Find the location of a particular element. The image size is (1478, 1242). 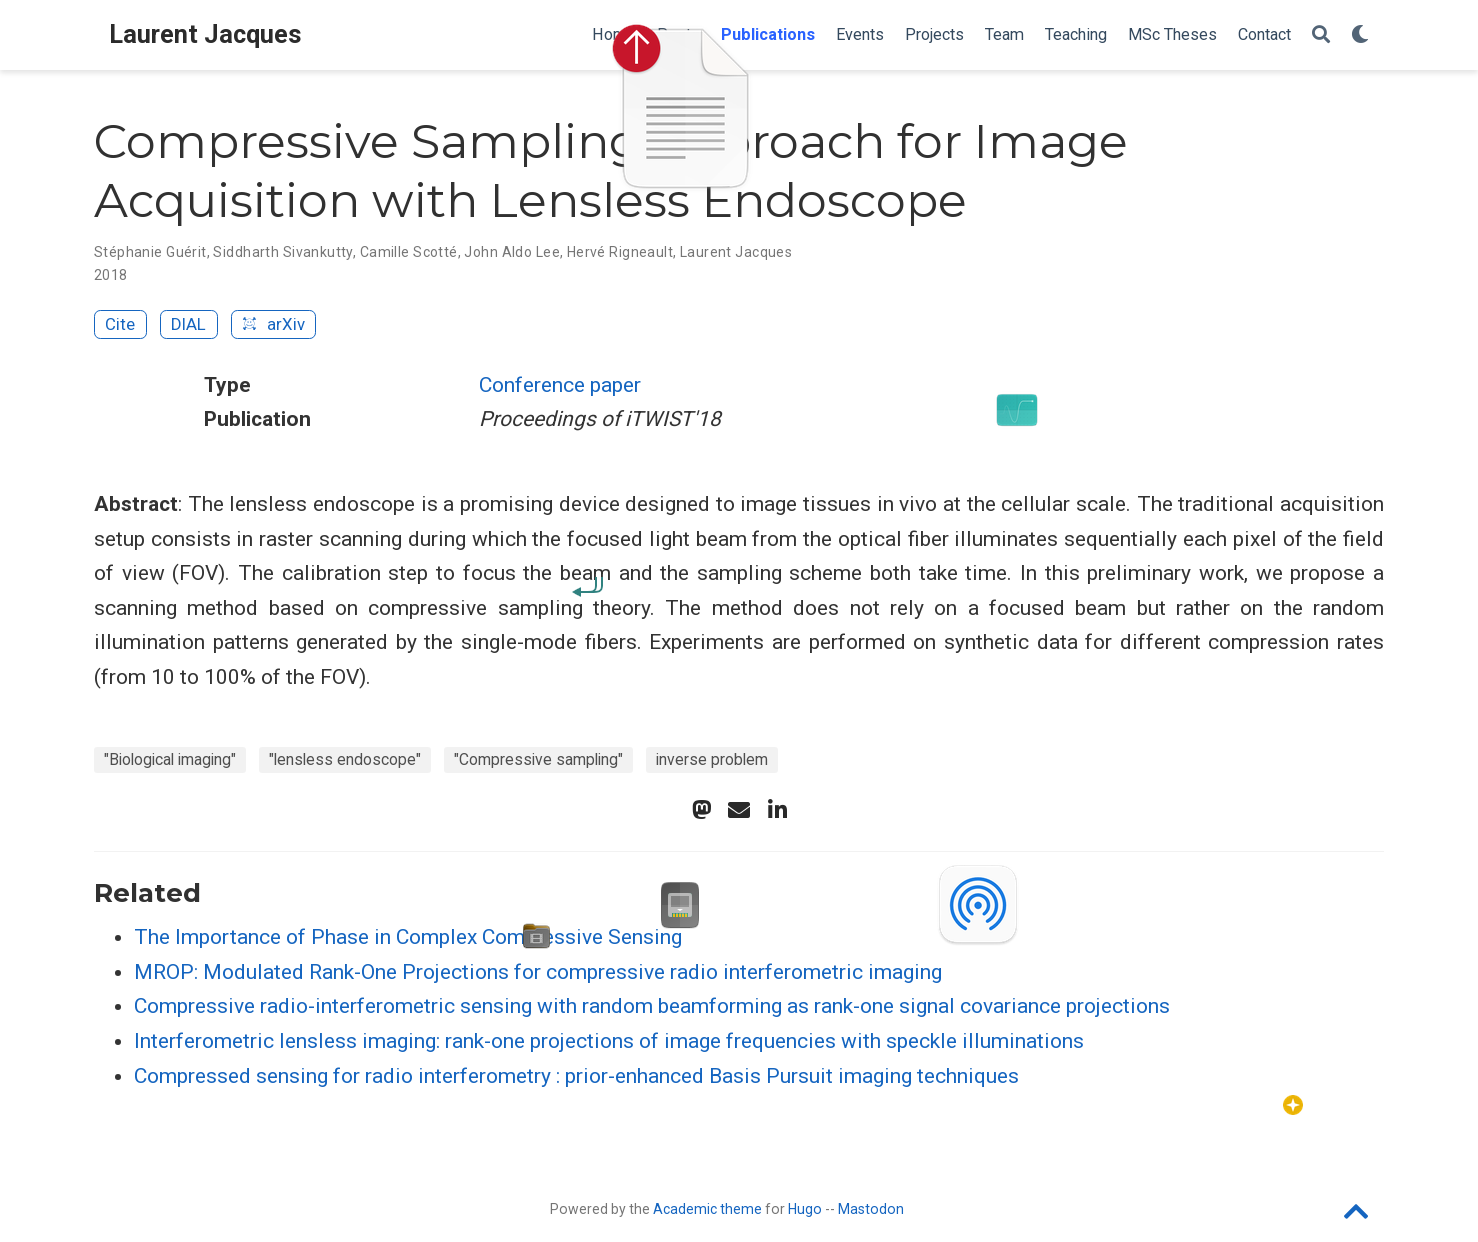

open videos folder is located at coordinates (536, 935).